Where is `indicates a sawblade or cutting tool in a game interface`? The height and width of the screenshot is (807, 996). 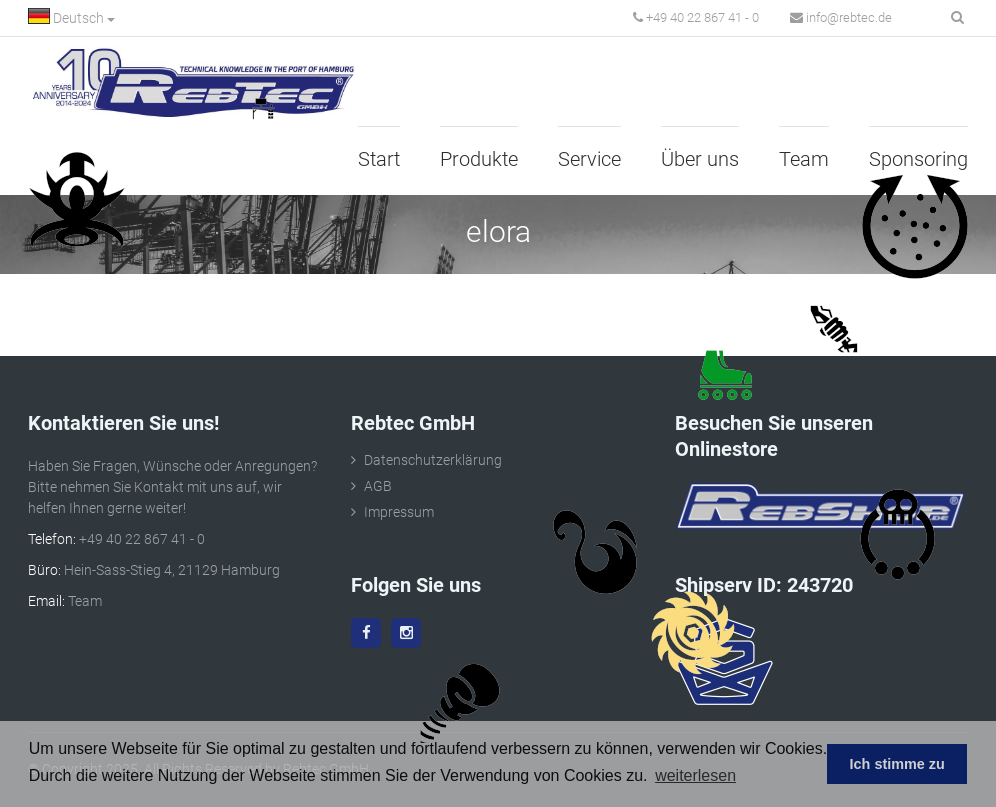 indicates a sawblade or cutting tool in a game interface is located at coordinates (693, 632).